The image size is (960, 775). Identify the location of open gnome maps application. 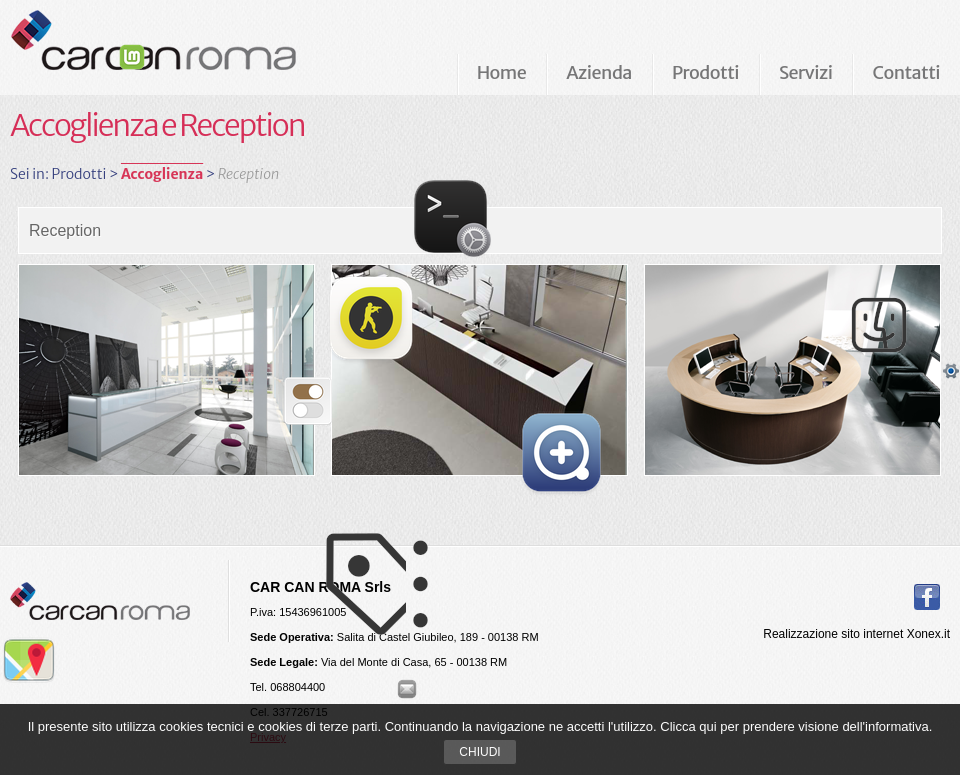
(29, 660).